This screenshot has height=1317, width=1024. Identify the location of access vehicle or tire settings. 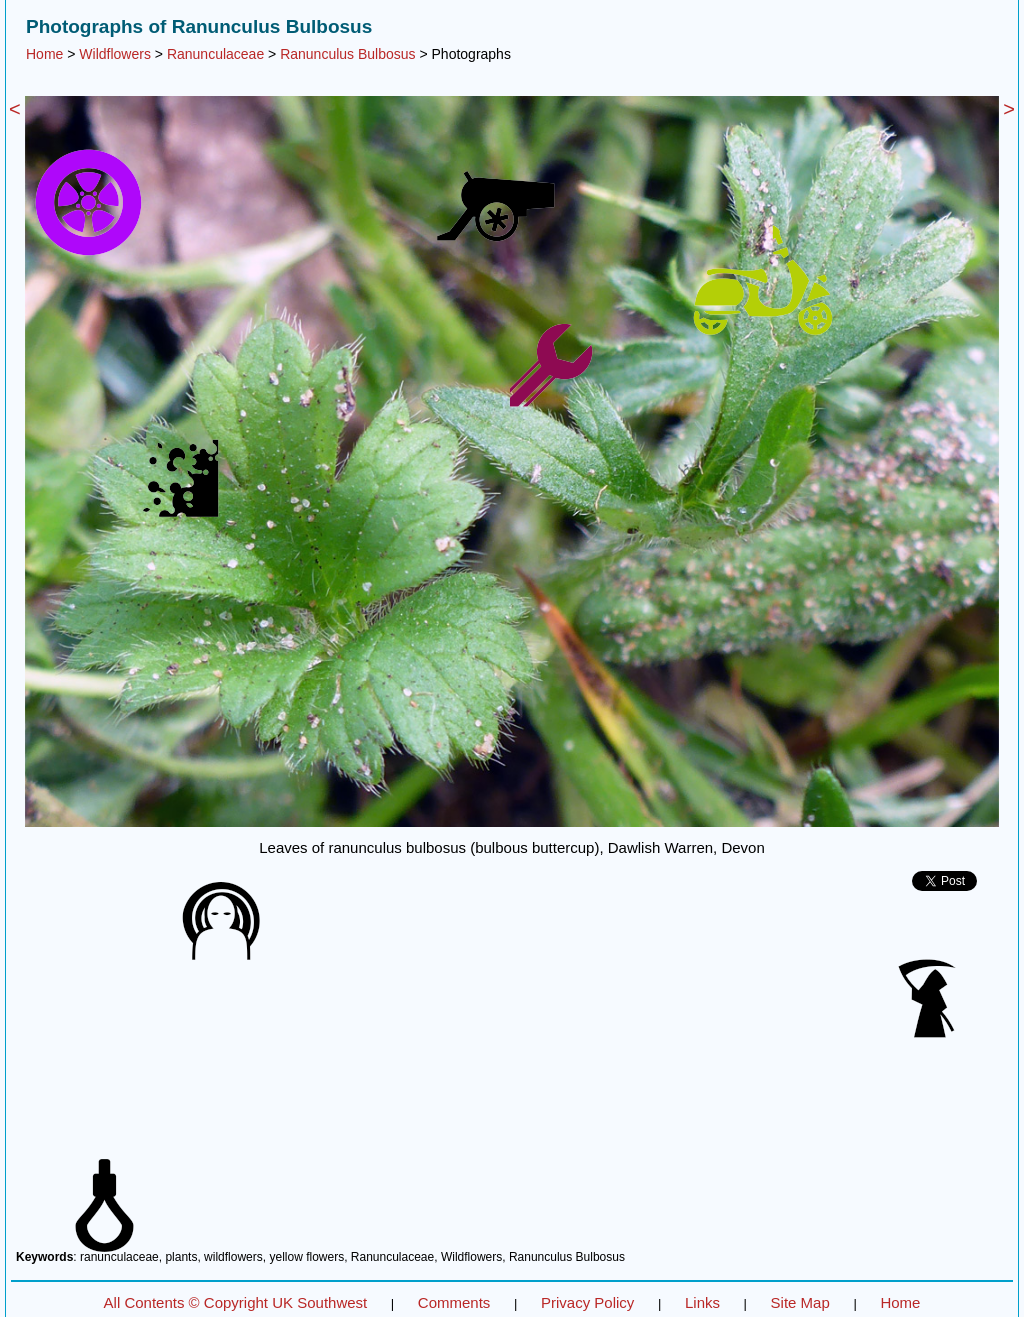
(88, 202).